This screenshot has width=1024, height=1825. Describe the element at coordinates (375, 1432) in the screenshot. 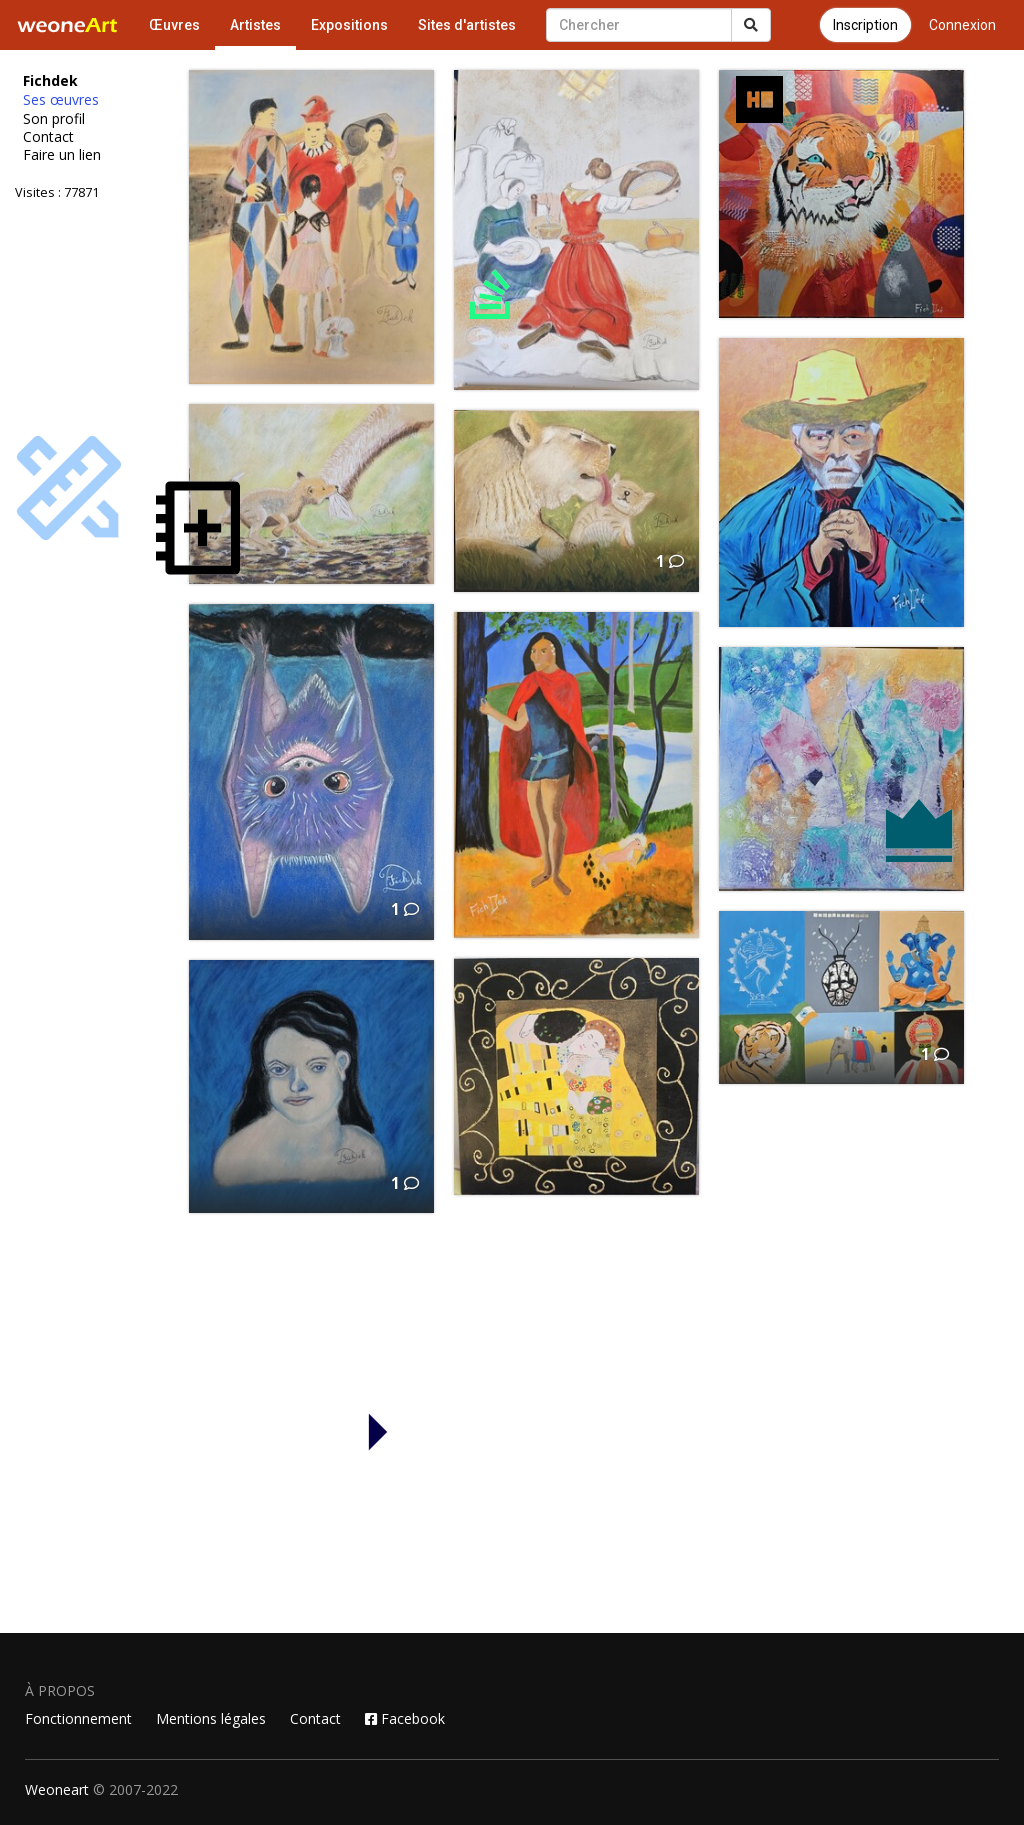

I see `navigate to the next item or screen` at that location.